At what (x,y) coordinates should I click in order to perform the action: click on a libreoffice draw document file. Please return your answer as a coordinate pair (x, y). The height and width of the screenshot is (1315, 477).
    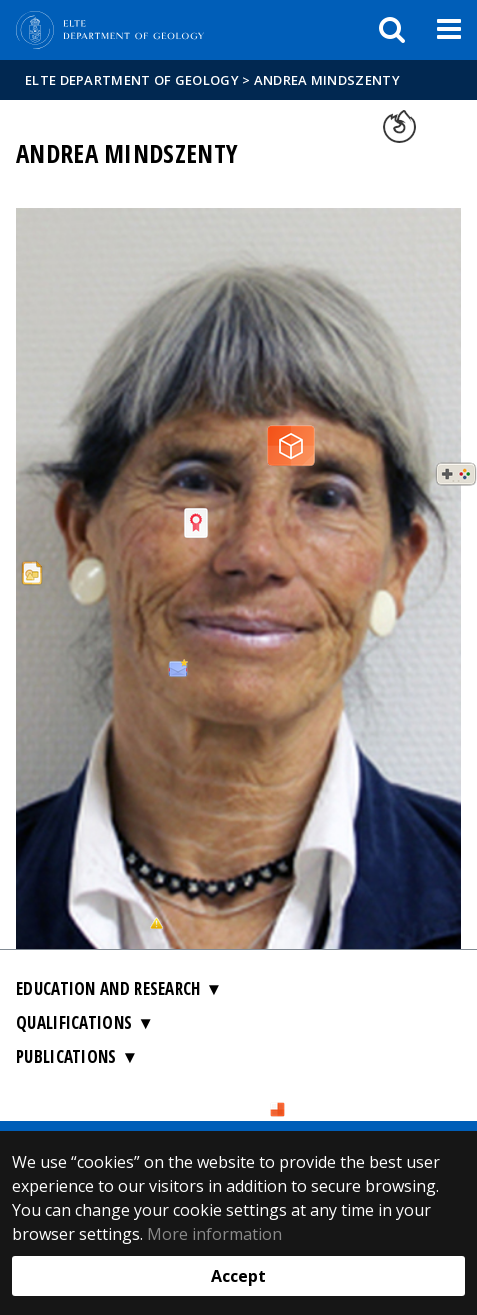
    Looking at the image, I should click on (32, 573).